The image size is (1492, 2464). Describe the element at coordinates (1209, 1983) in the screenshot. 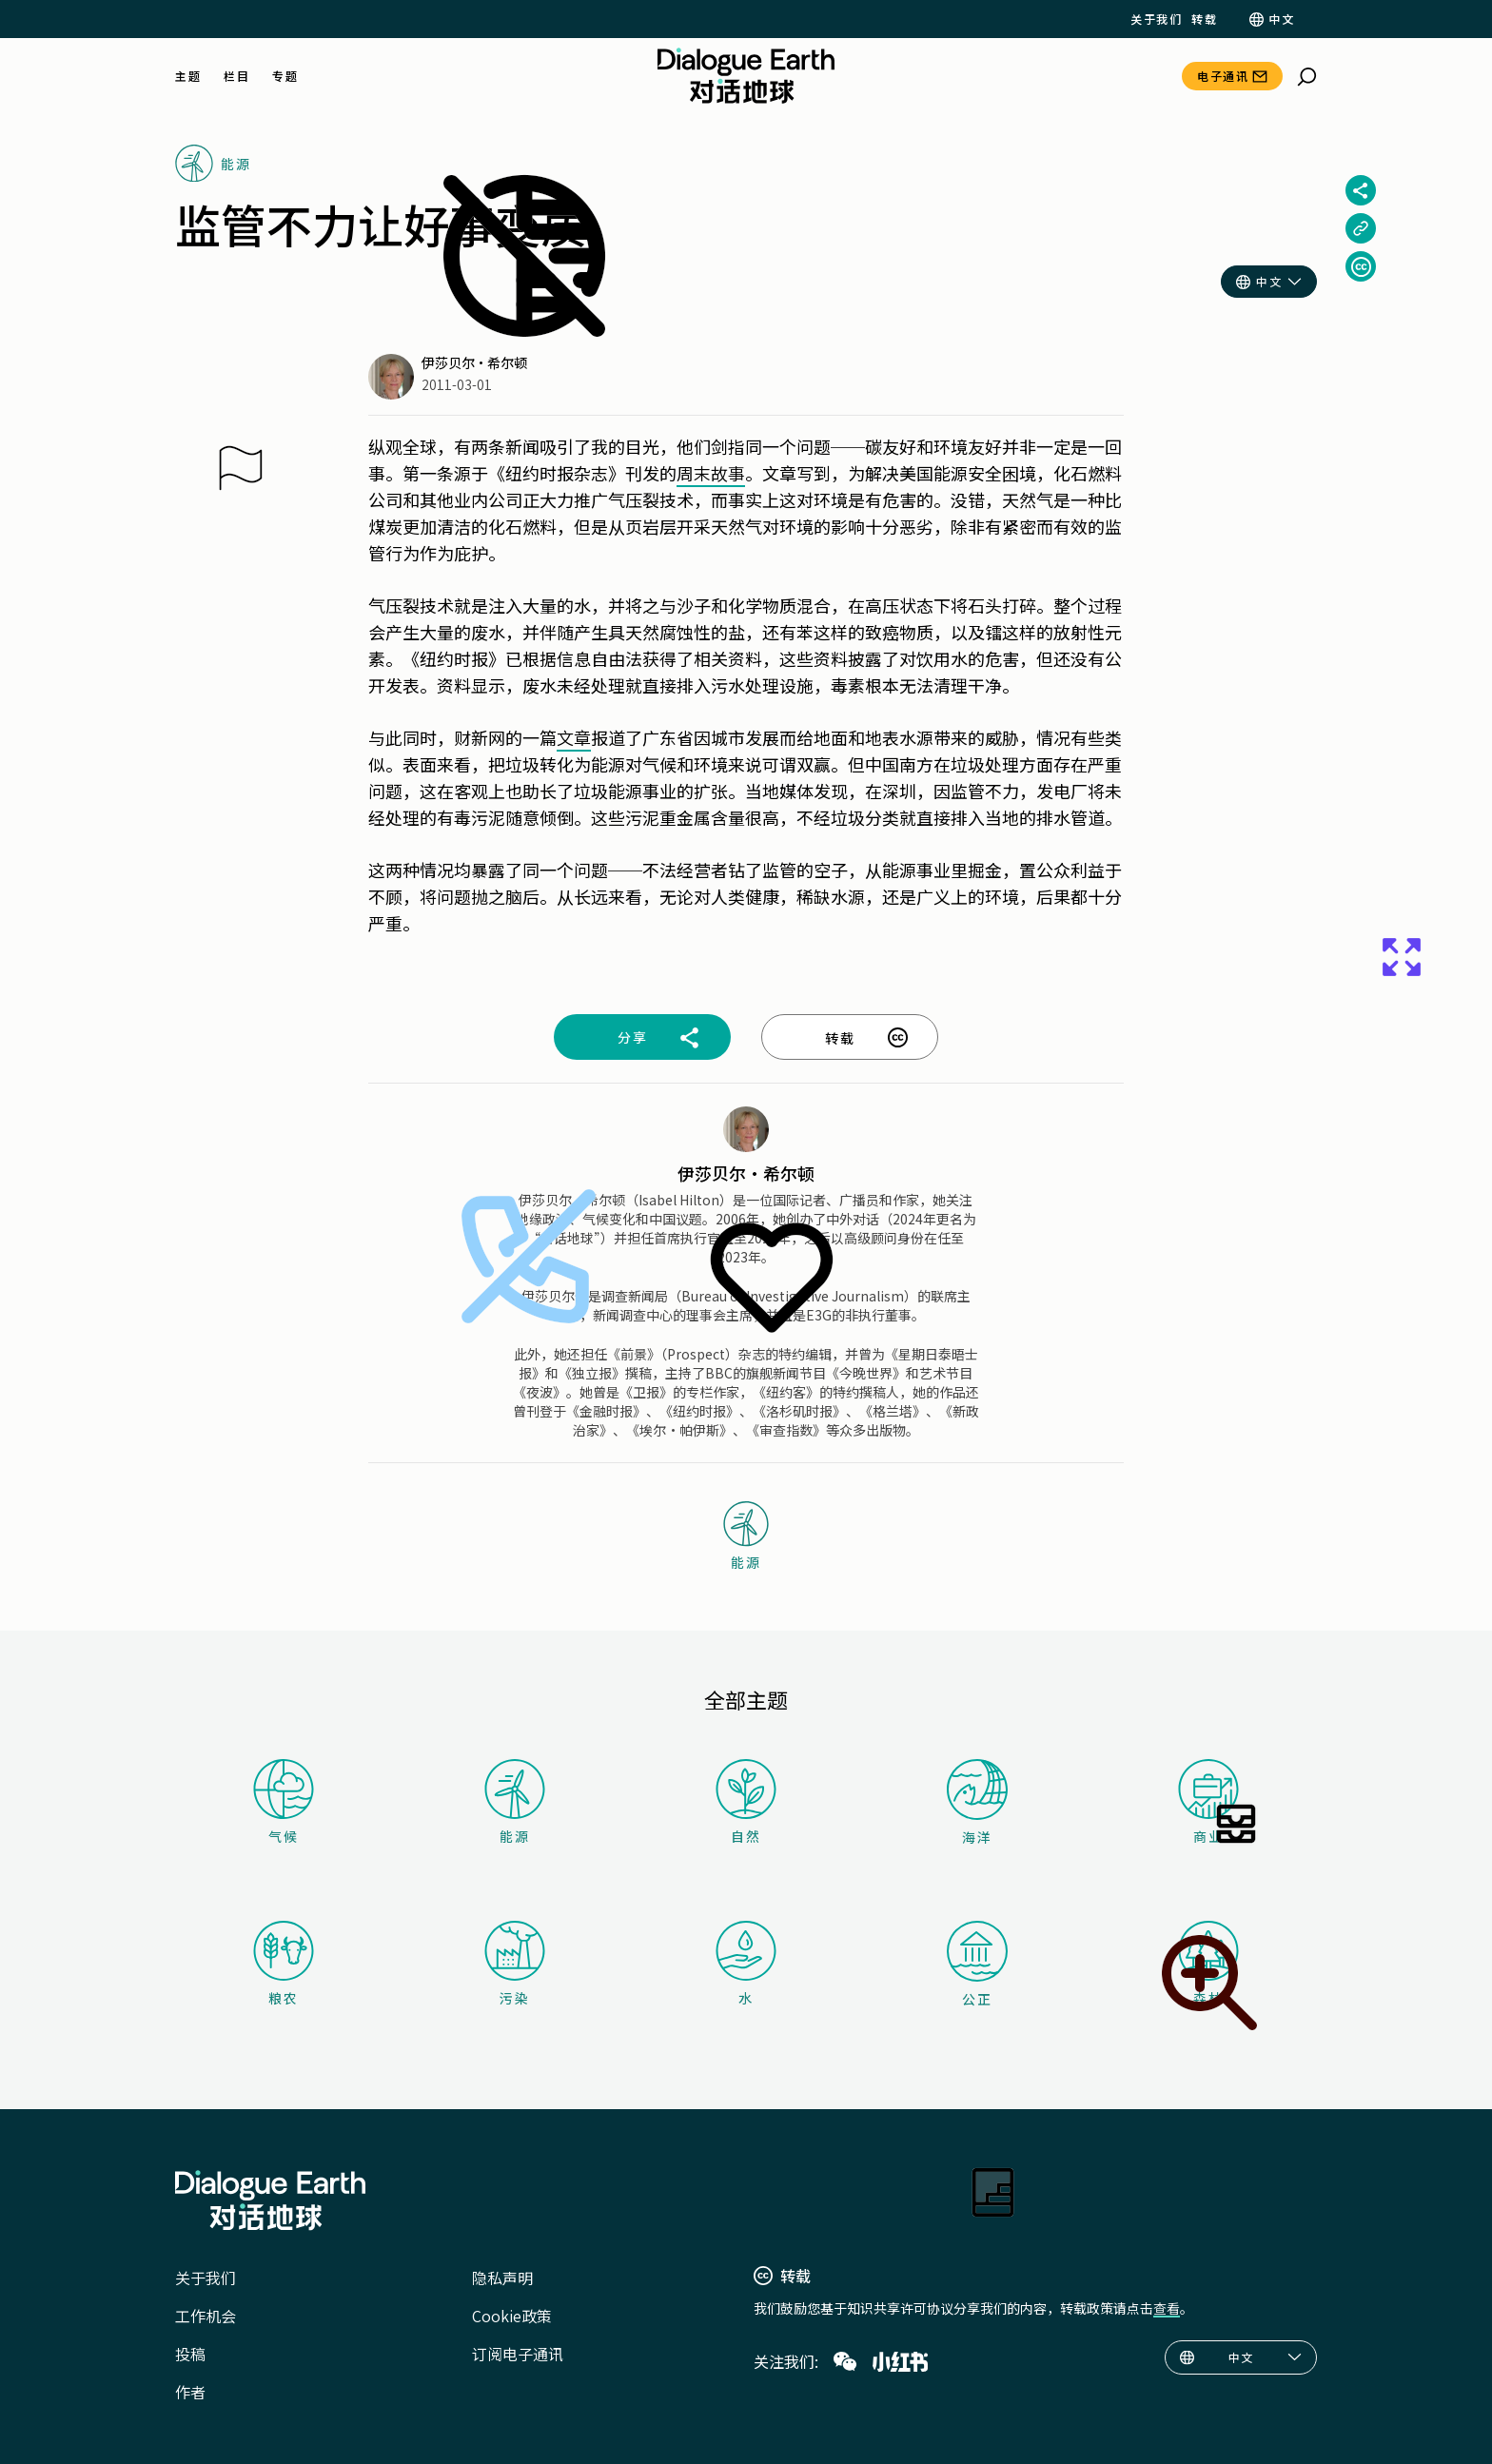

I see `zoom in on content or image` at that location.